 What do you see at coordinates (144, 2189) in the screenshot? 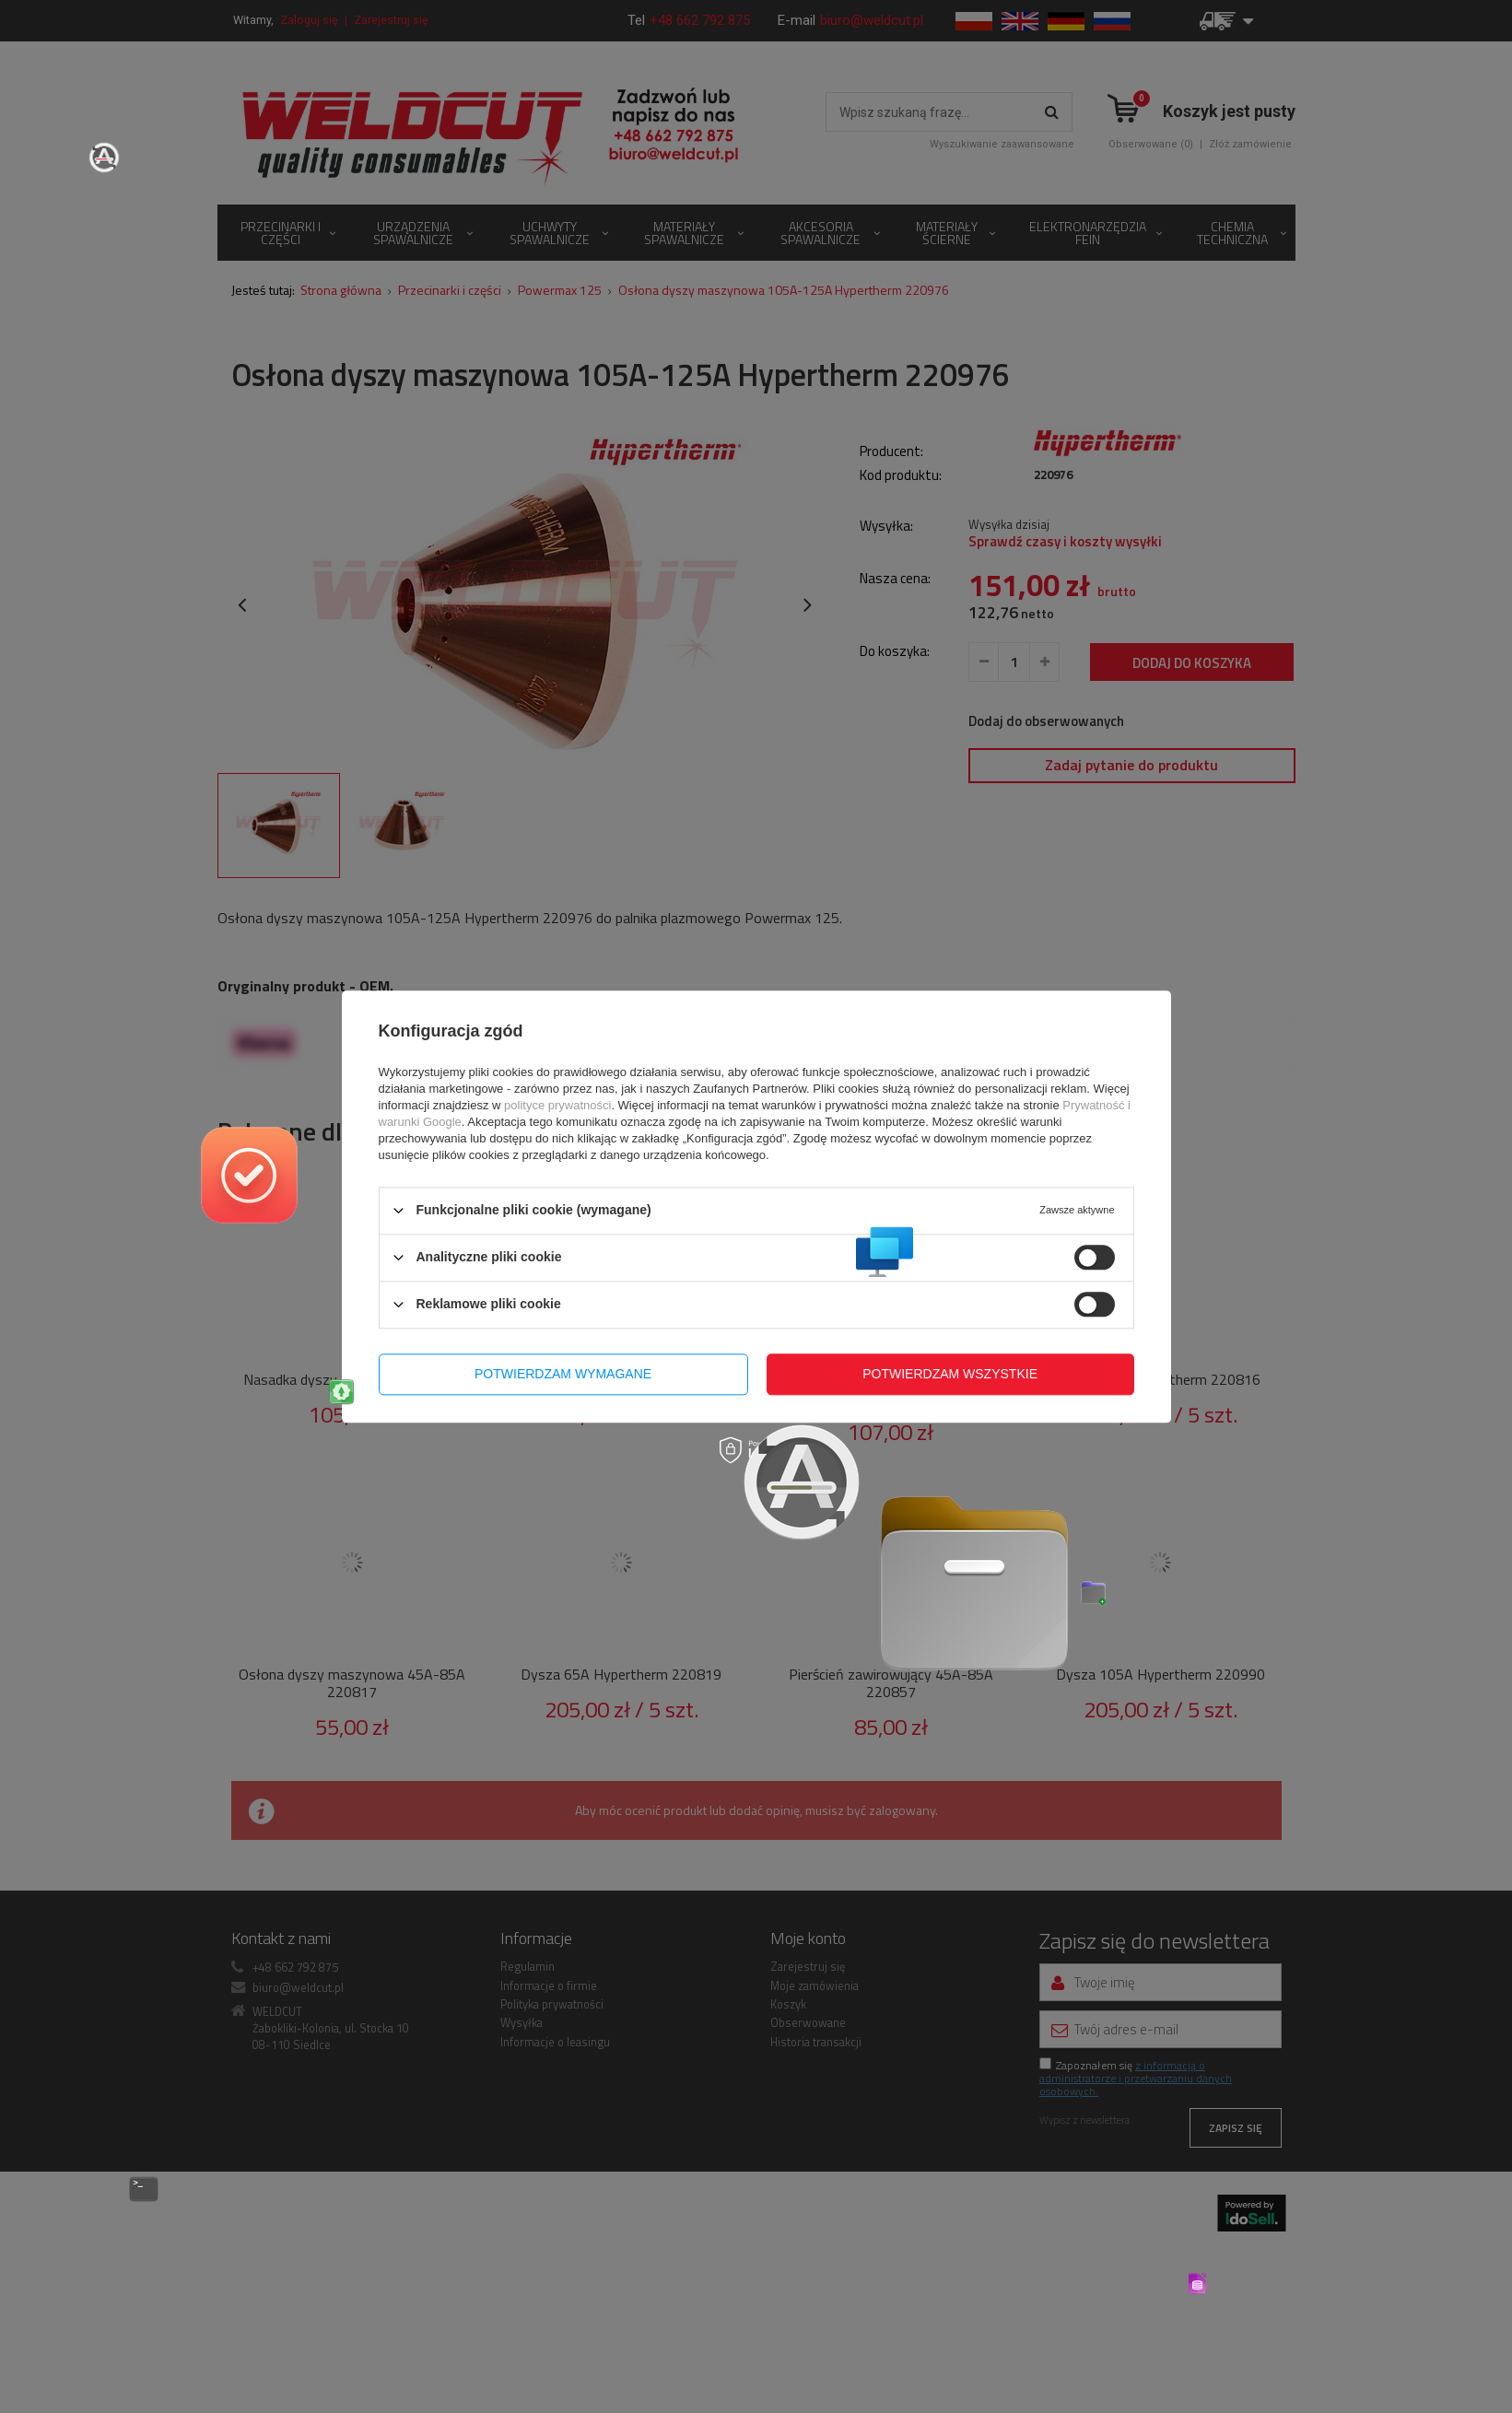
I see `open the terminal application` at bounding box center [144, 2189].